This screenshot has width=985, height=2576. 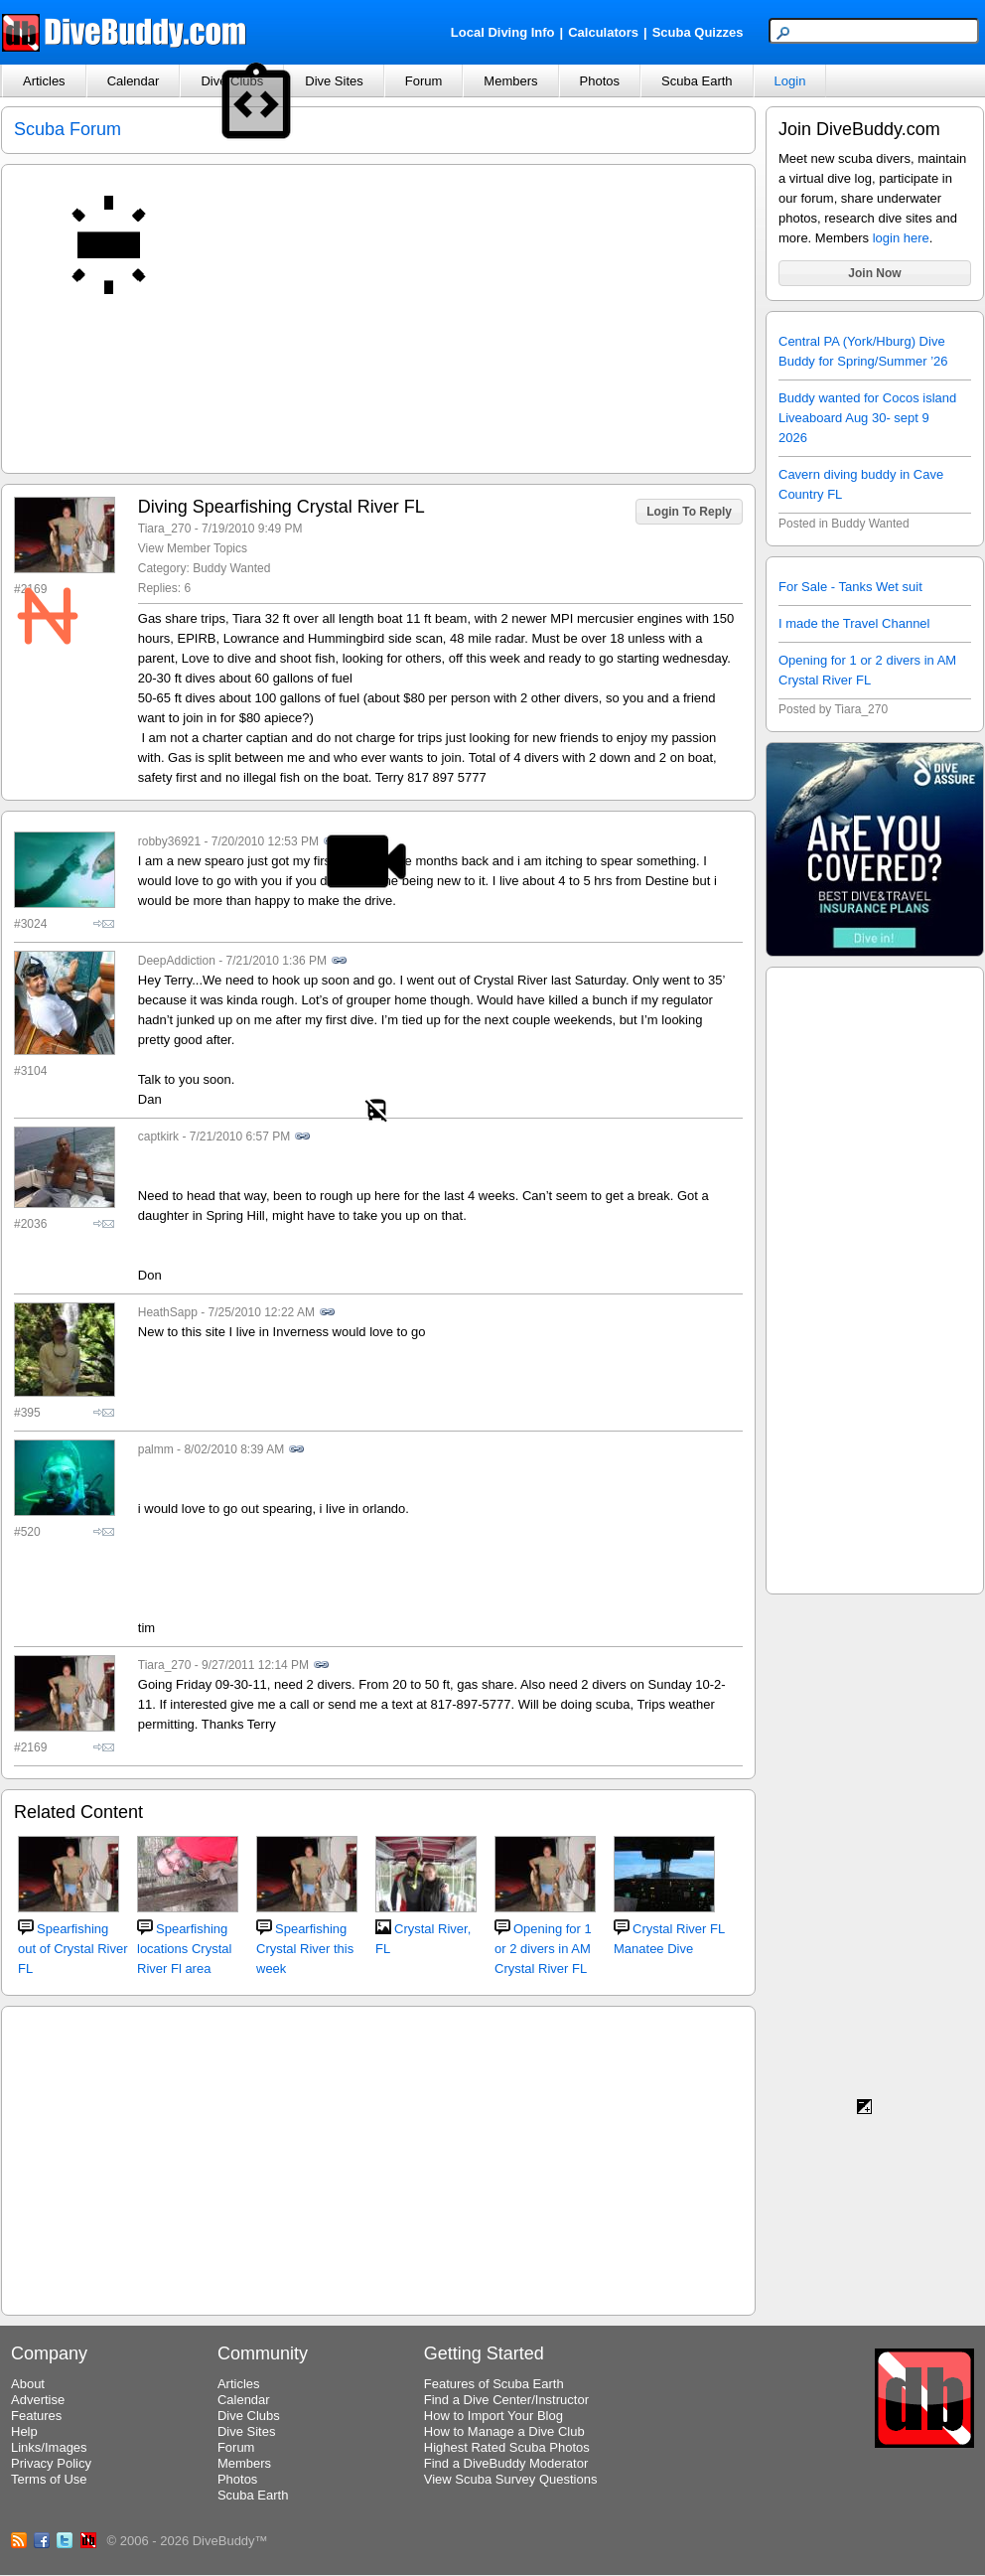 What do you see at coordinates (48, 616) in the screenshot?
I see `nigerian naira currency symbol` at bounding box center [48, 616].